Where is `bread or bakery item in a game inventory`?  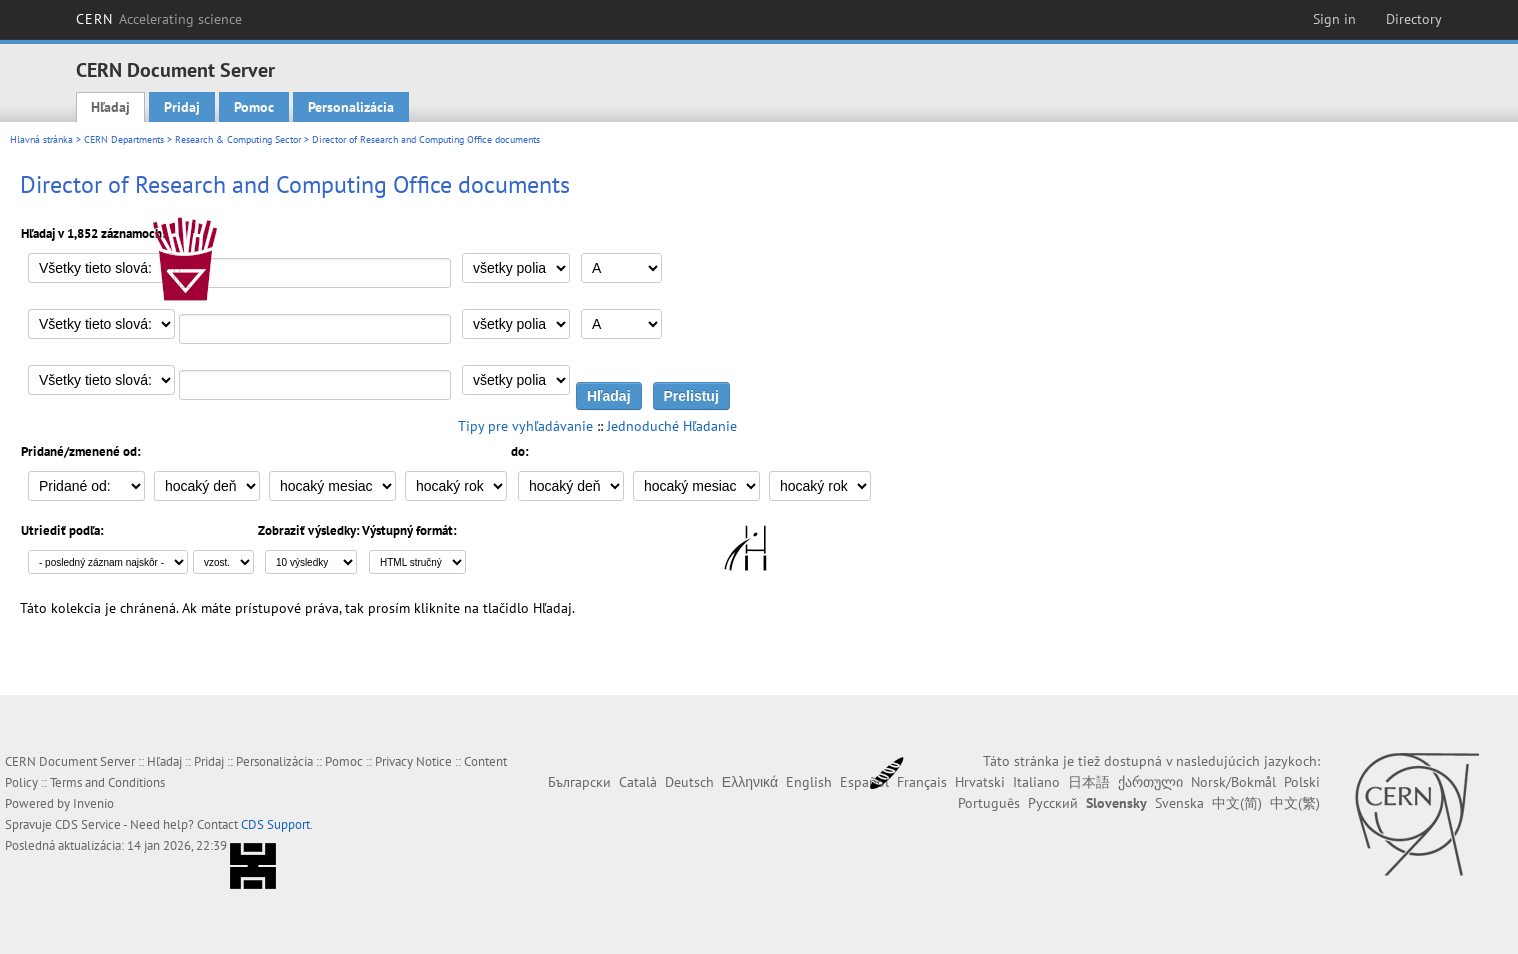
bread or bakery item in a game inventory is located at coordinates (887, 773).